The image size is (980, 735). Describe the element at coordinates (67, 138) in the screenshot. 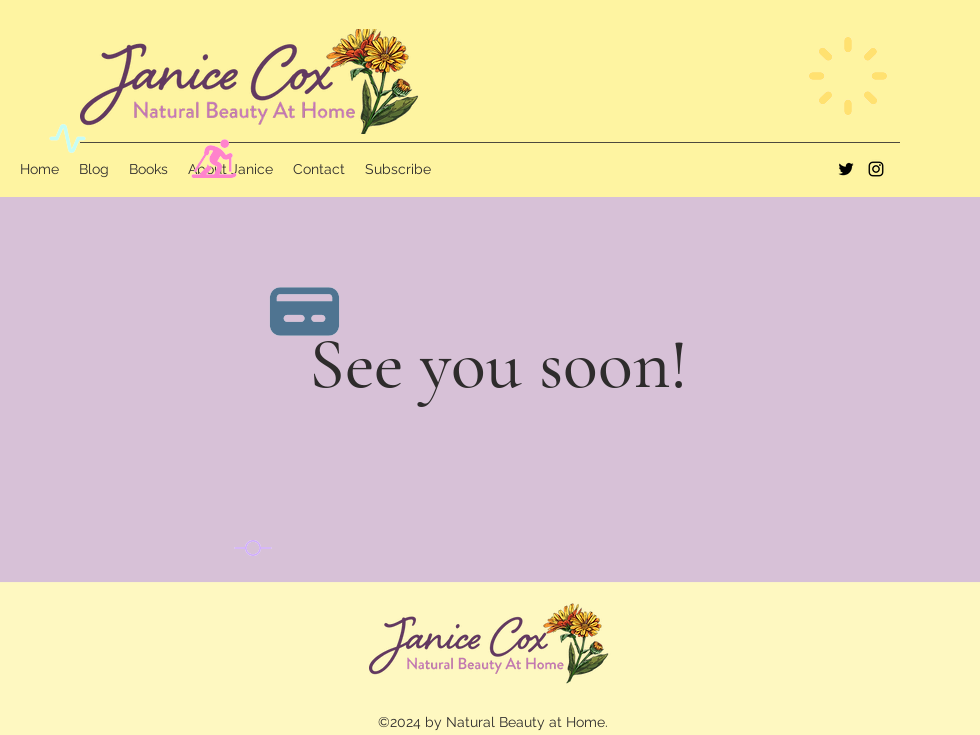

I see `view activity or health metrics` at that location.